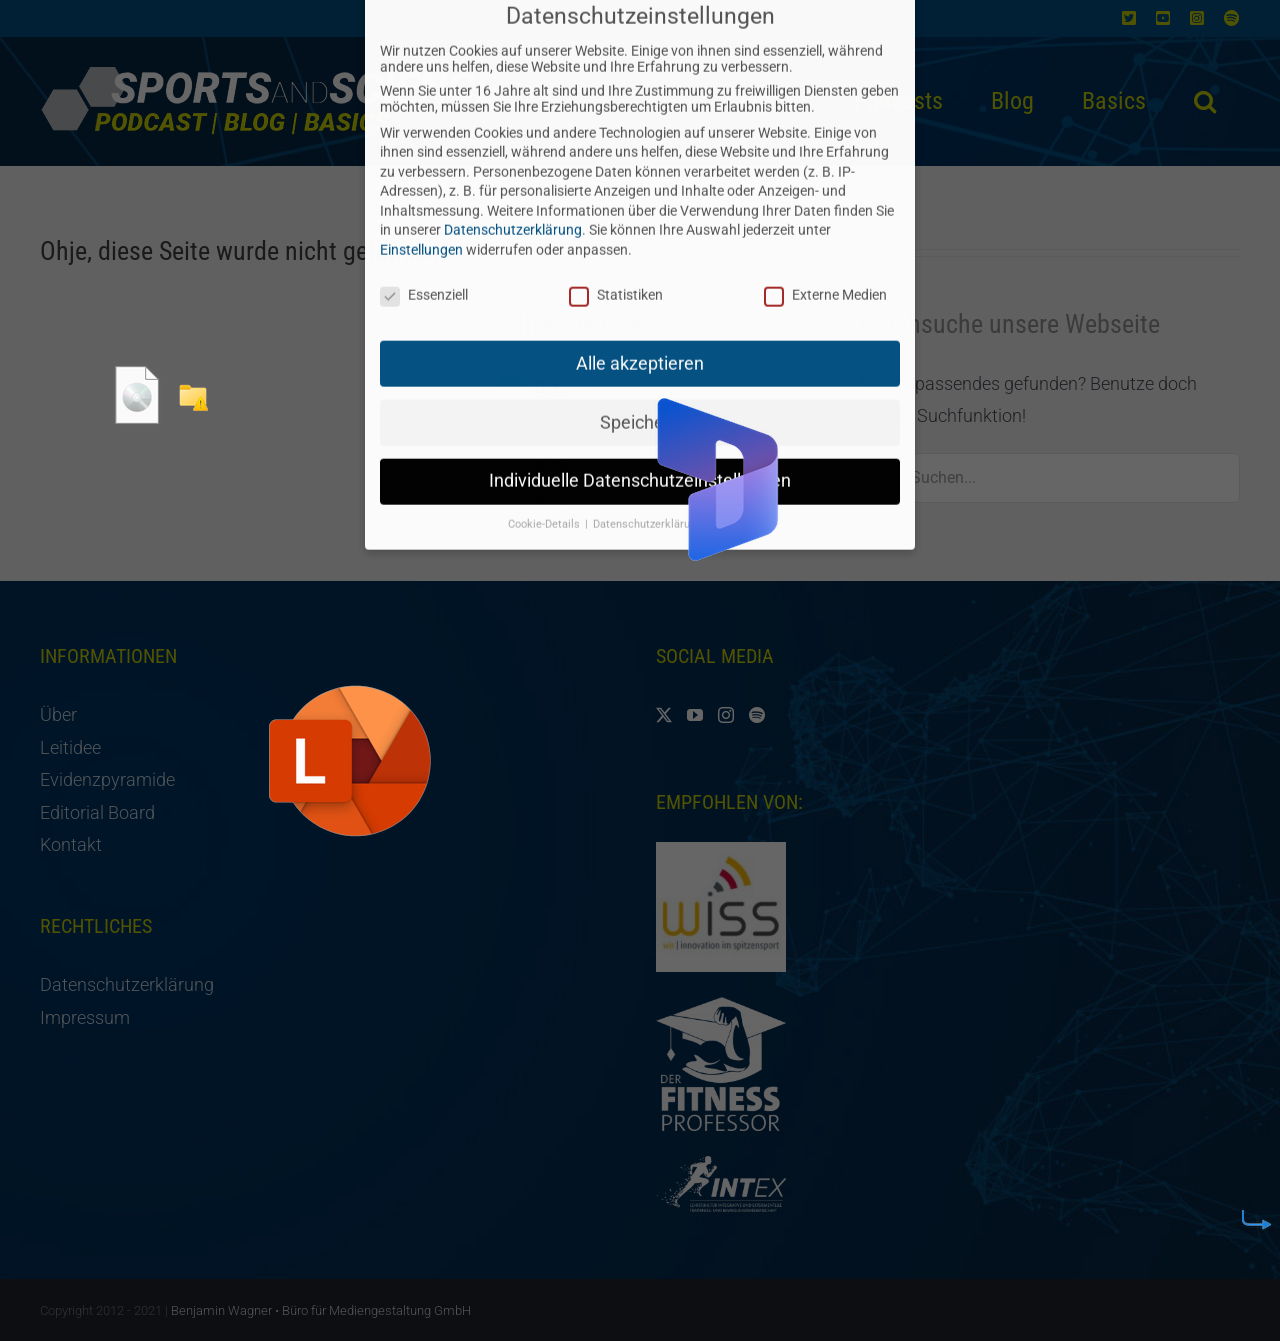 This screenshot has height=1341, width=1280. I want to click on open microsoft lens app, so click(350, 761).